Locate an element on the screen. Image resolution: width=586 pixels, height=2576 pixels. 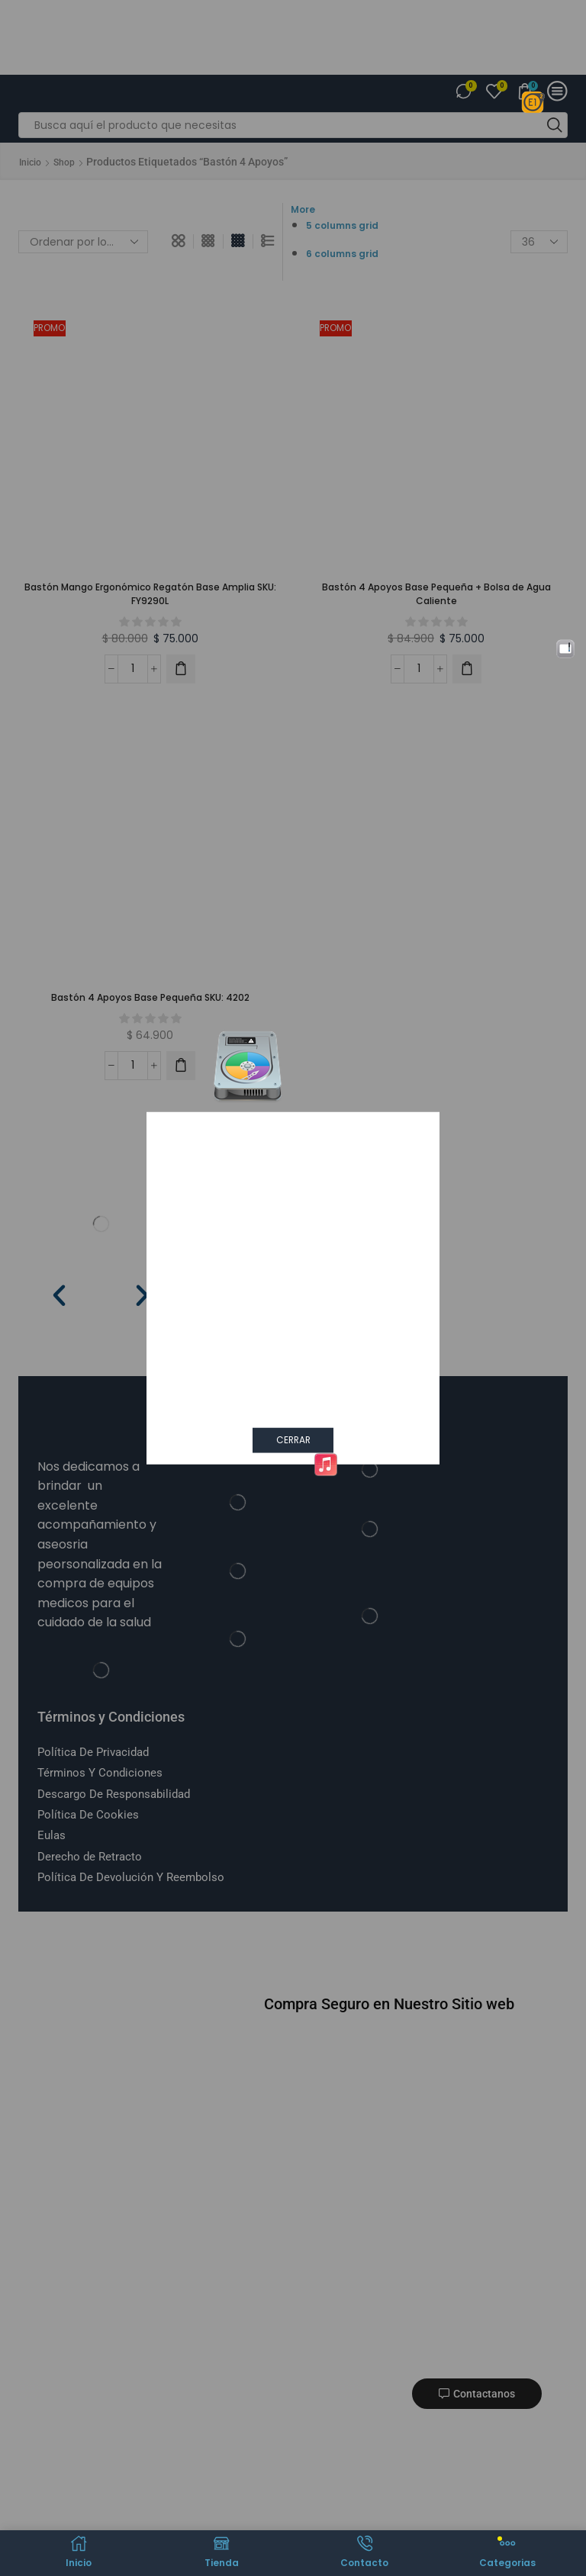
open the music player app is located at coordinates (326, 1465).